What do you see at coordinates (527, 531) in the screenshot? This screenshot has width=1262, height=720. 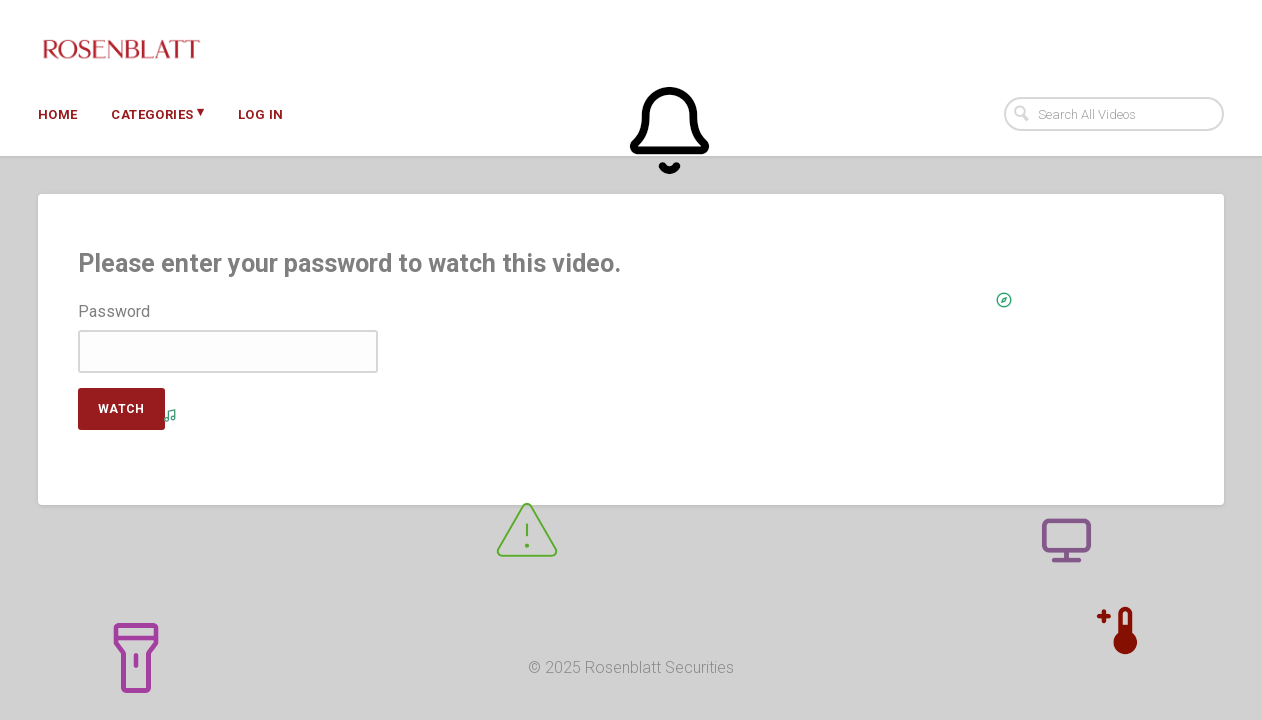 I see `indicates a warning or caution state` at bounding box center [527, 531].